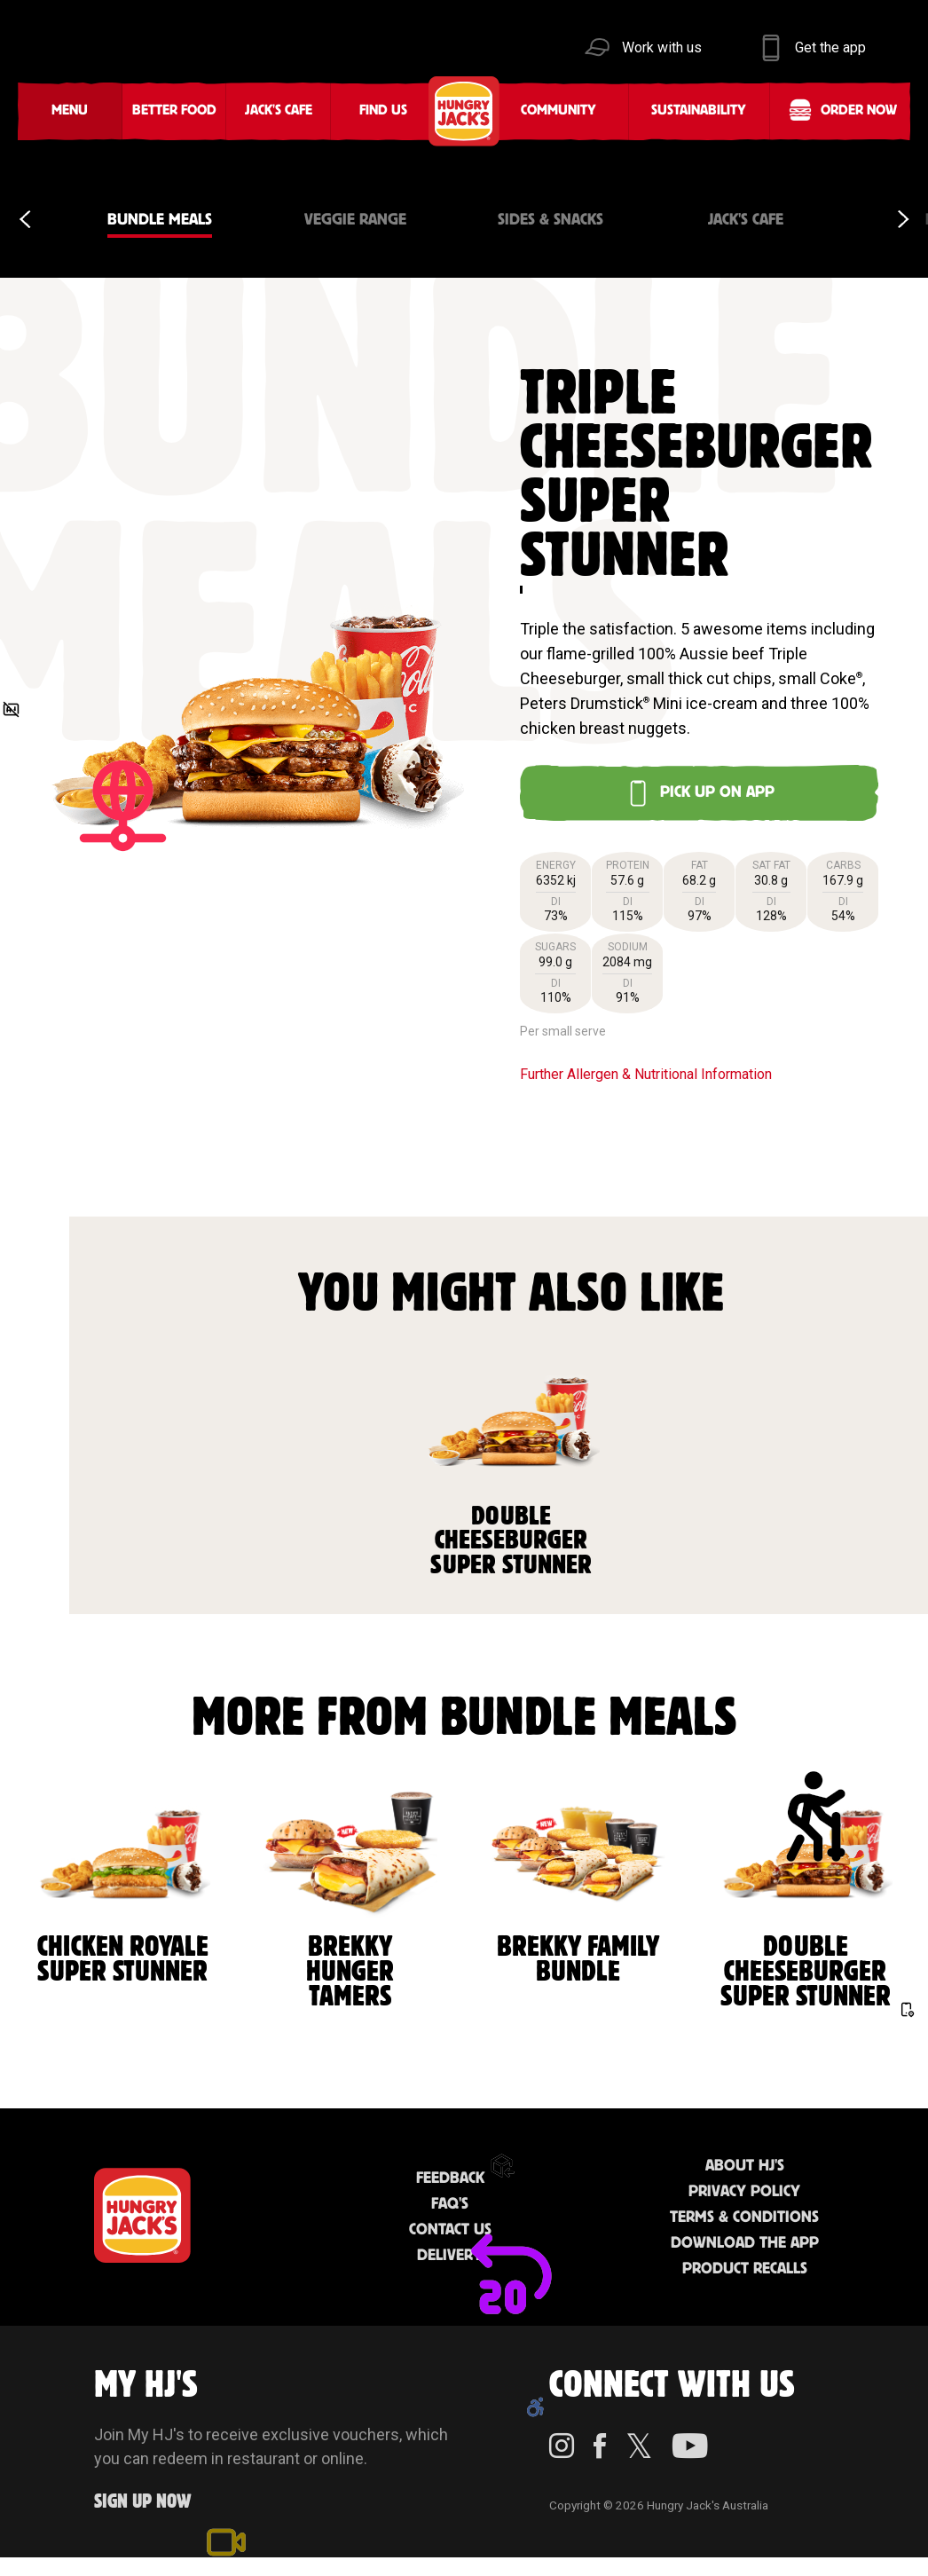  I want to click on import a package or module, so click(501, 2165).